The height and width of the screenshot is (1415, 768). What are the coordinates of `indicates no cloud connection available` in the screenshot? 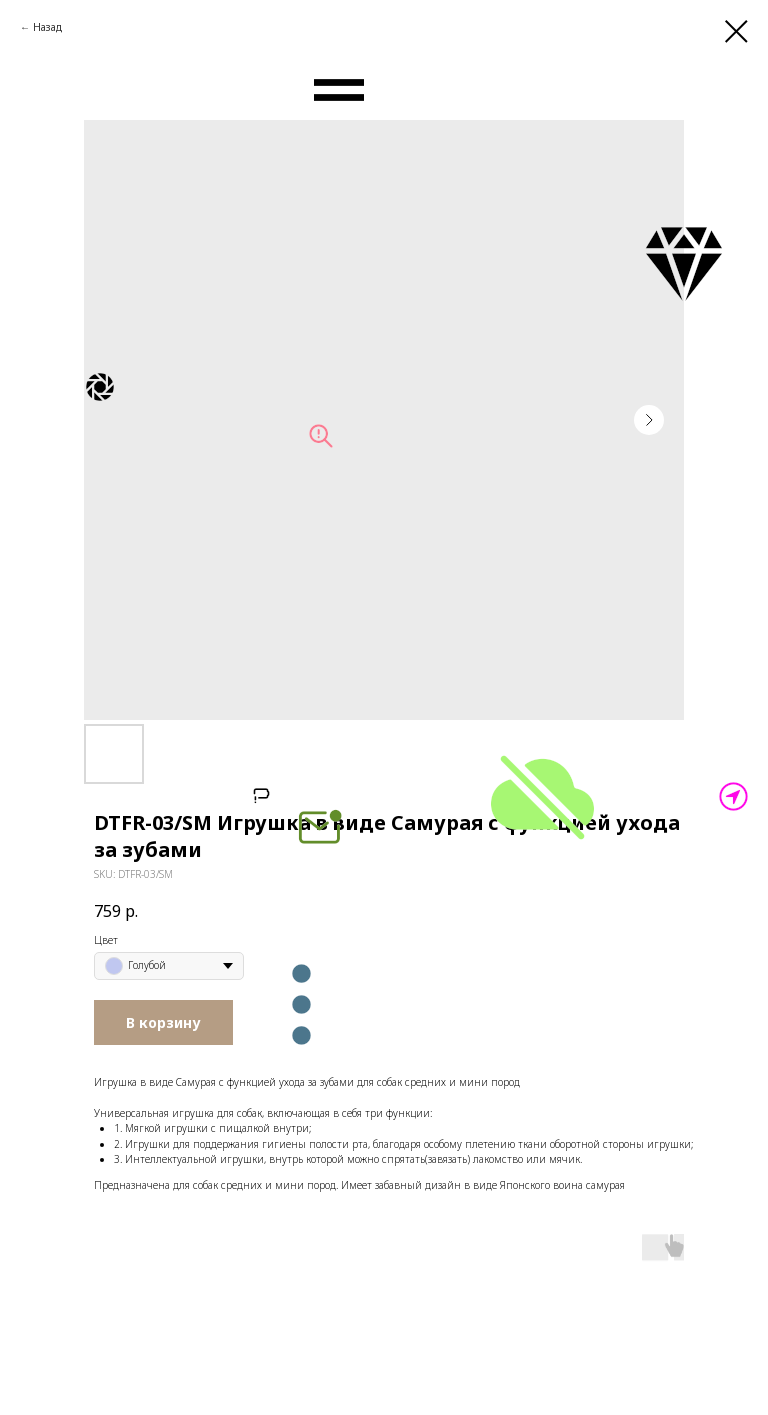 It's located at (542, 797).